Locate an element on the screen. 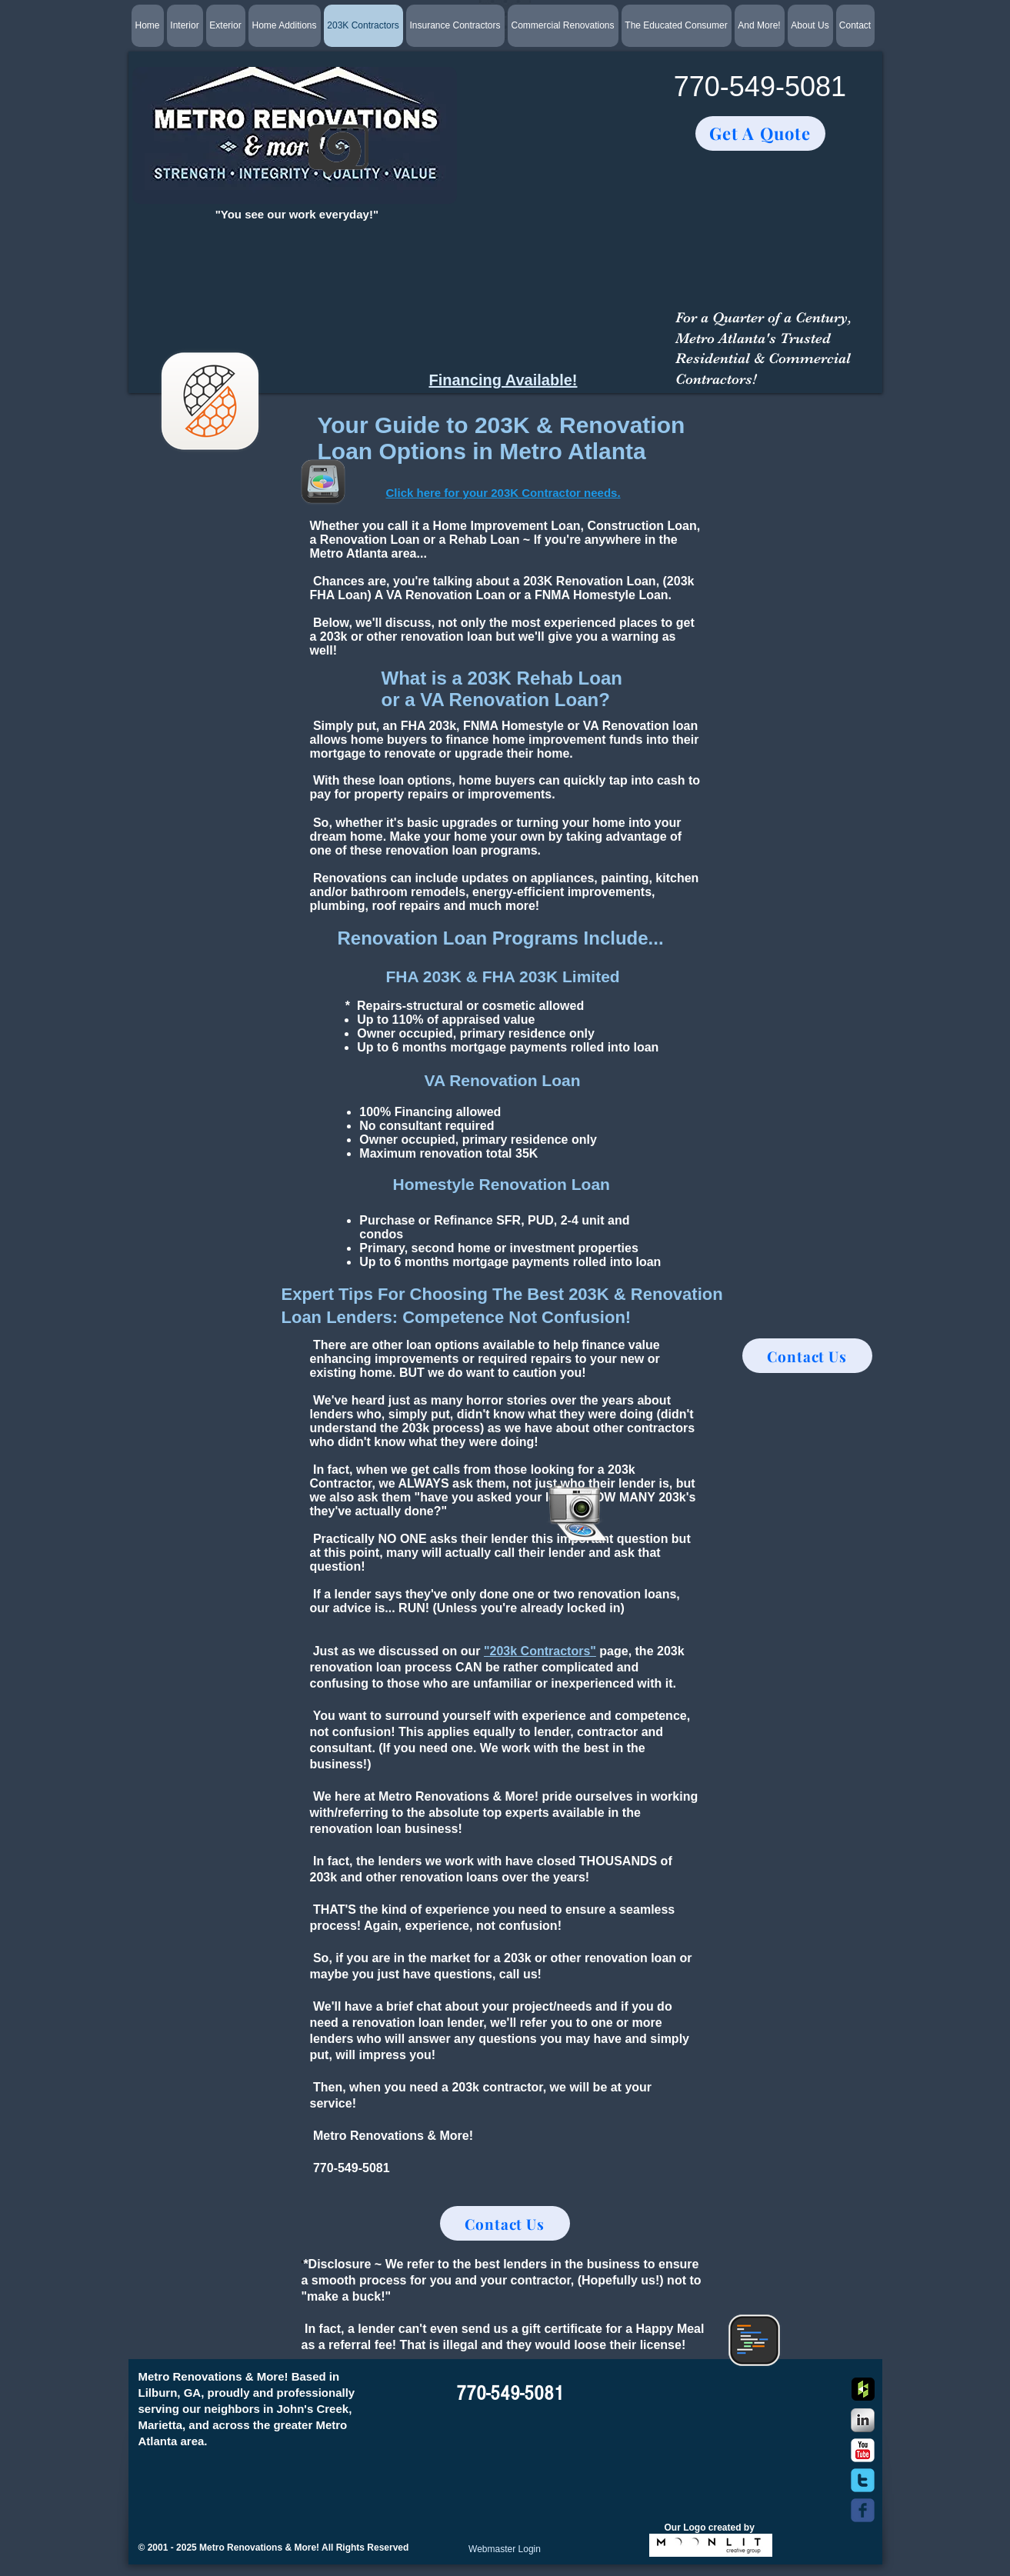 The image size is (1010, 2576). create a web page from captured images is located at coordinates (575, 1513).